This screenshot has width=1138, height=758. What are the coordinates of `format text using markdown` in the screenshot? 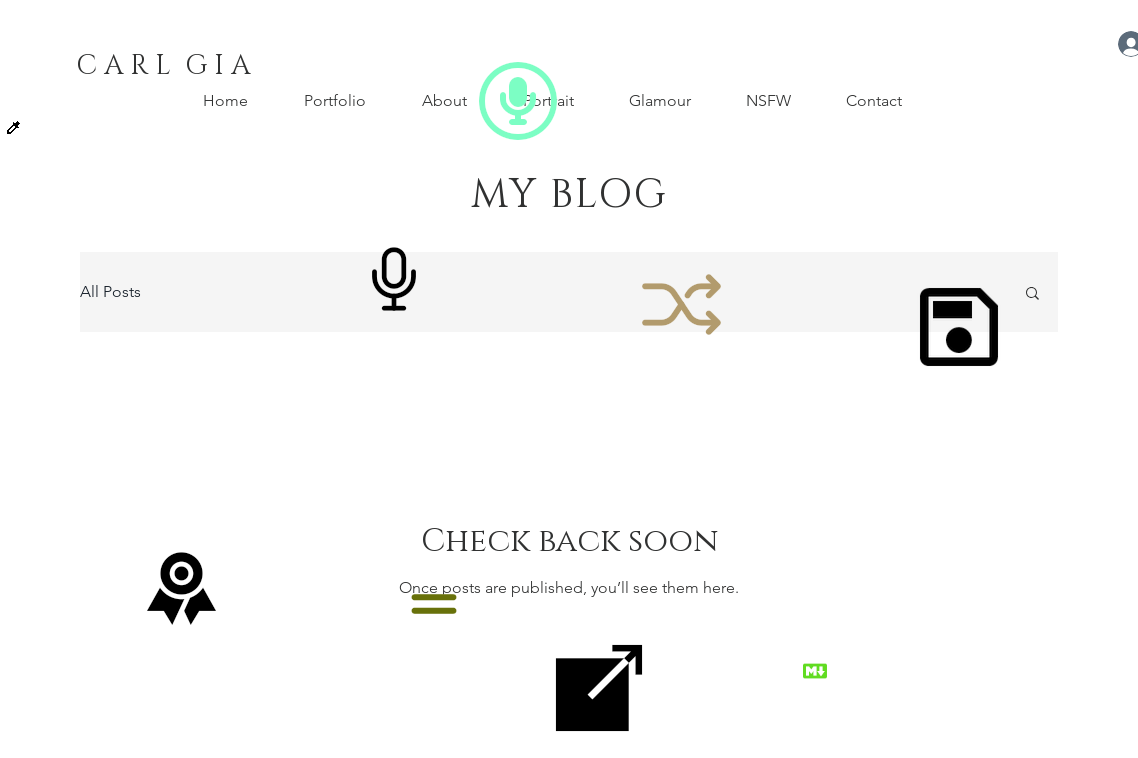 It's located at (815, 671).